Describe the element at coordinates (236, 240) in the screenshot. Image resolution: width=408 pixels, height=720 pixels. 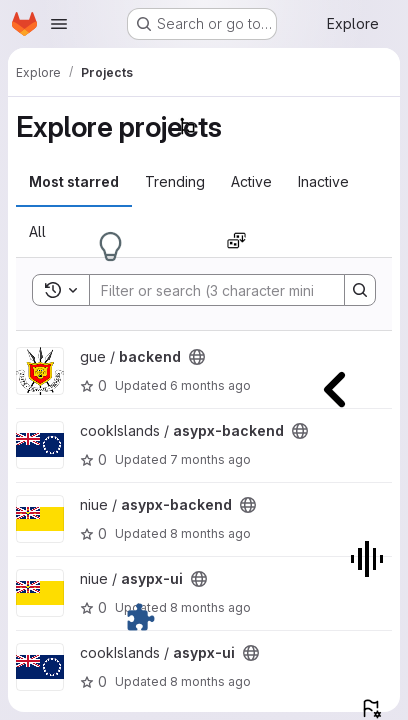
I see `sort items by precedence or priority order` at that location.